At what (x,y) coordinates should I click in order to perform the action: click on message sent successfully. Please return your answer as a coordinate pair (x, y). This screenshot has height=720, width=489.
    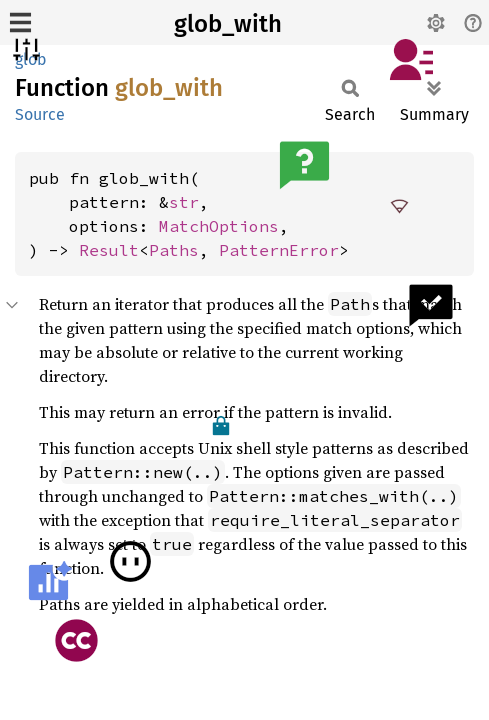
    Looking at the image, I should click on (431, 304).